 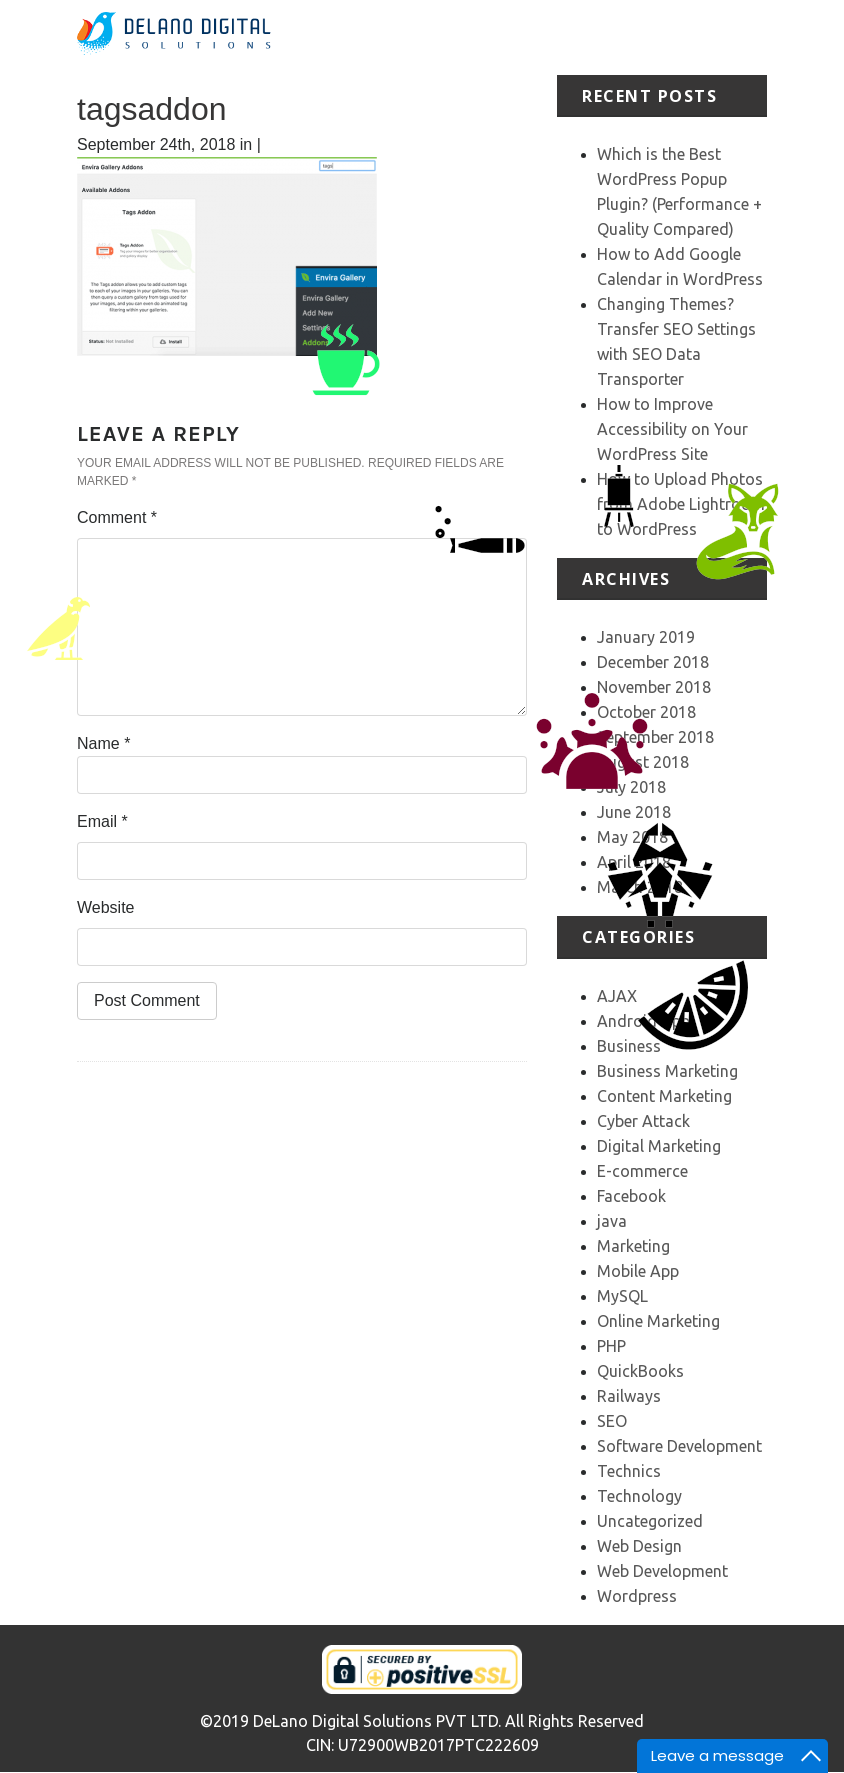 I want to click on citrus or fruit-related category, so click(x=693, y=1005).